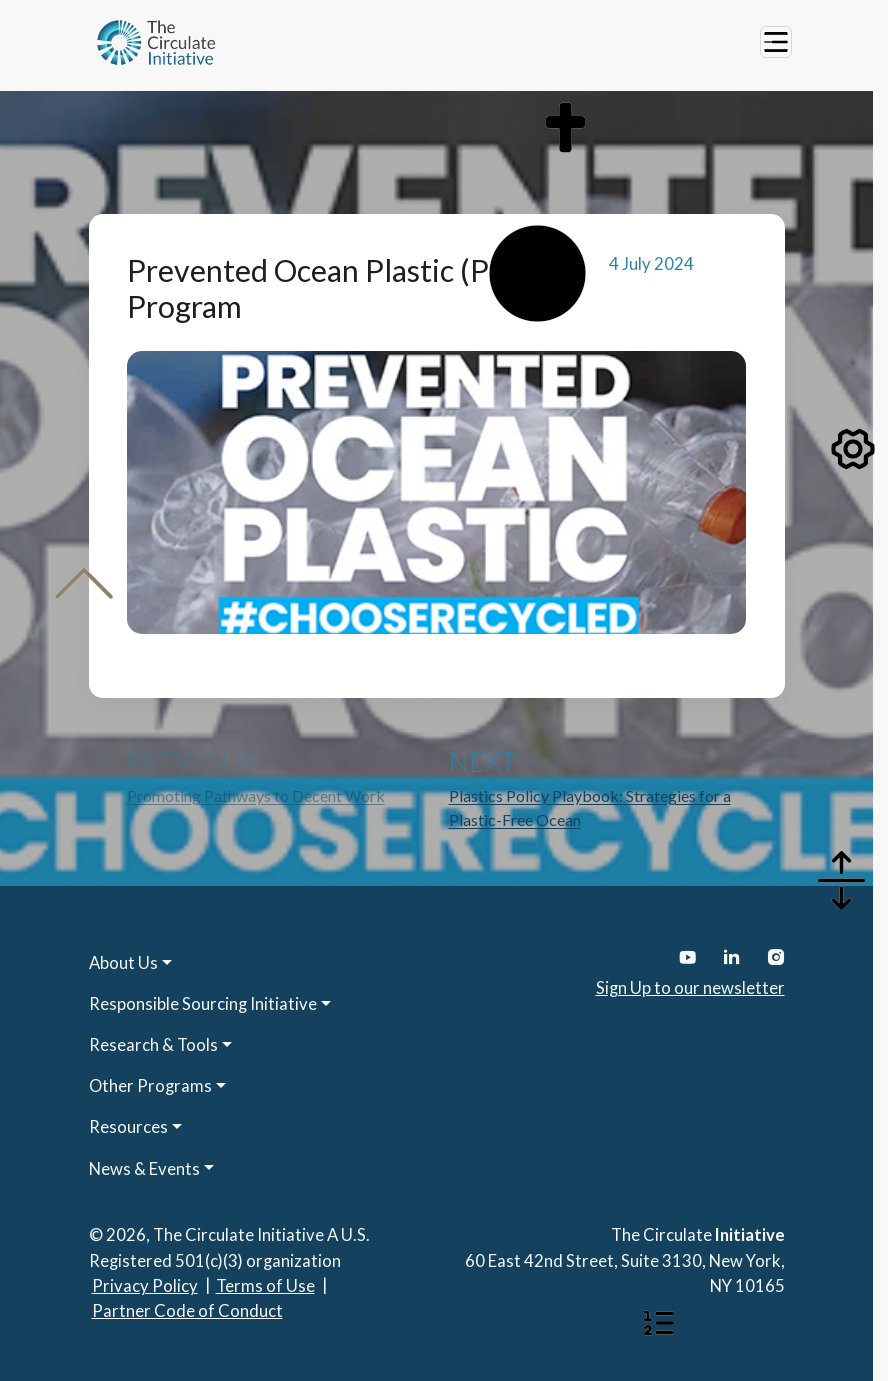 The image size is (888, 1381). I want to click on collapse an expanded section, so click(84, 586).